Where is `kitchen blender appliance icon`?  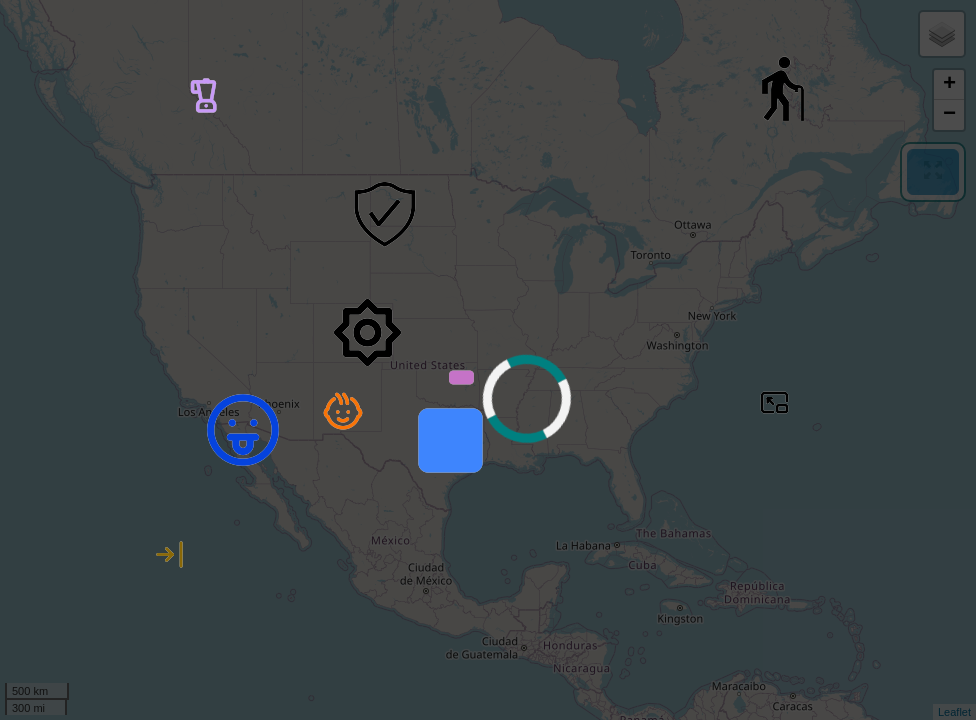 kitchen blender appliance icon is located at coordinates (204, 95).